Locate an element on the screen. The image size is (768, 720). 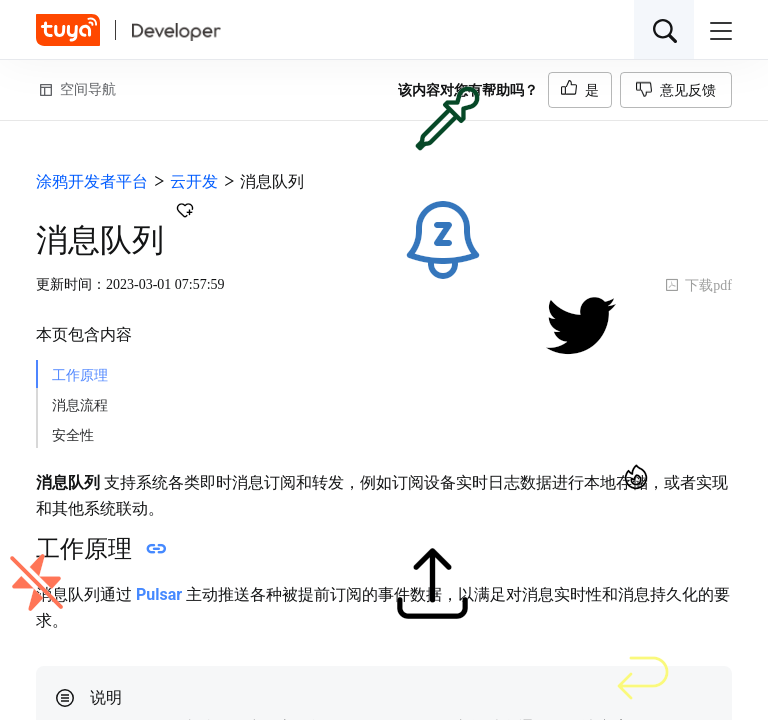
undo or go back to previous state is located at coordinates (643, 676).